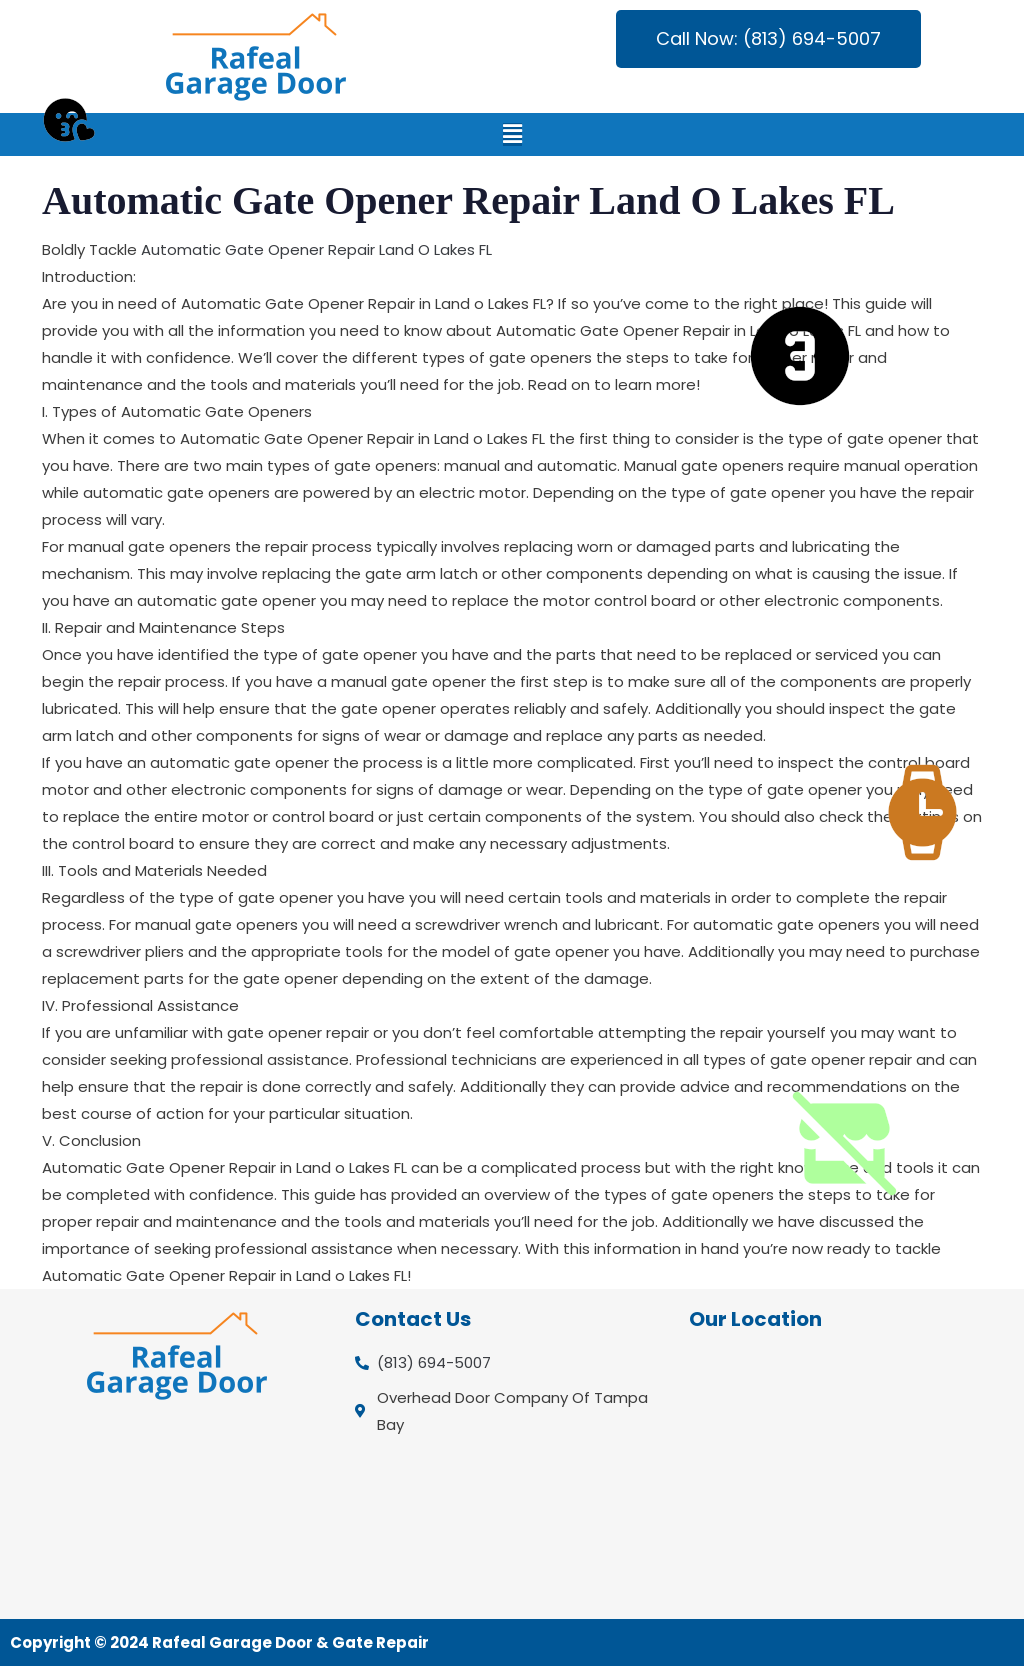 This screenshot has width=1024, height=1666. What do you see at coordinates (68, 120) in the screenshot?
I see `send a kiss or flirty reaction` at bounding box center [68, 120].